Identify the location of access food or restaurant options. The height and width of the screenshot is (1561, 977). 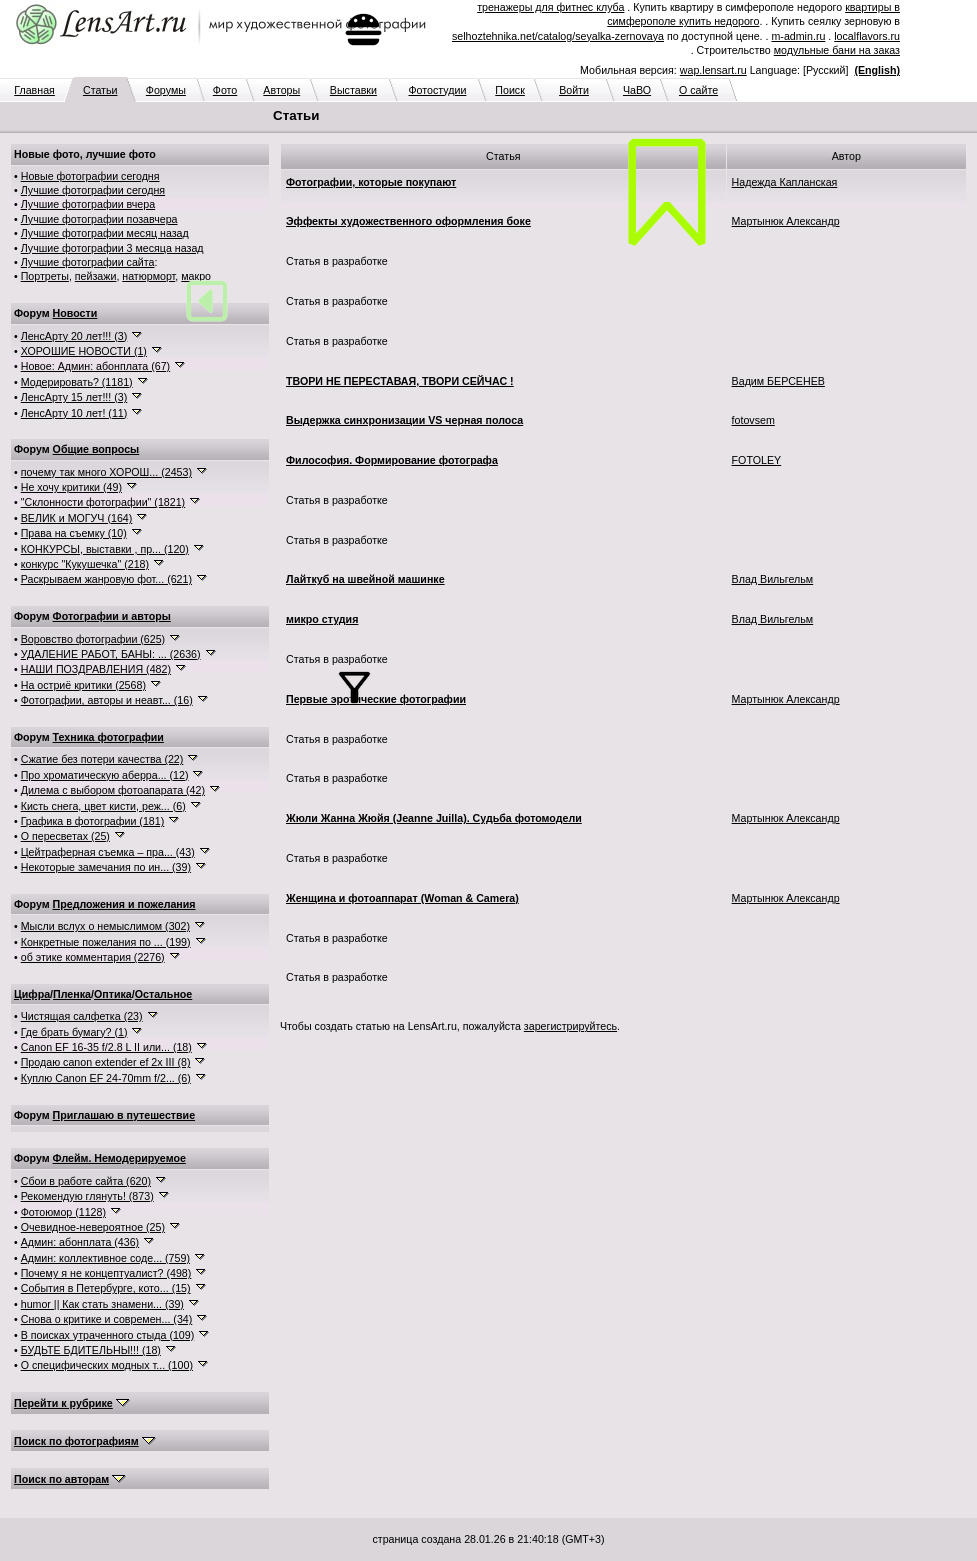
(363, 29).